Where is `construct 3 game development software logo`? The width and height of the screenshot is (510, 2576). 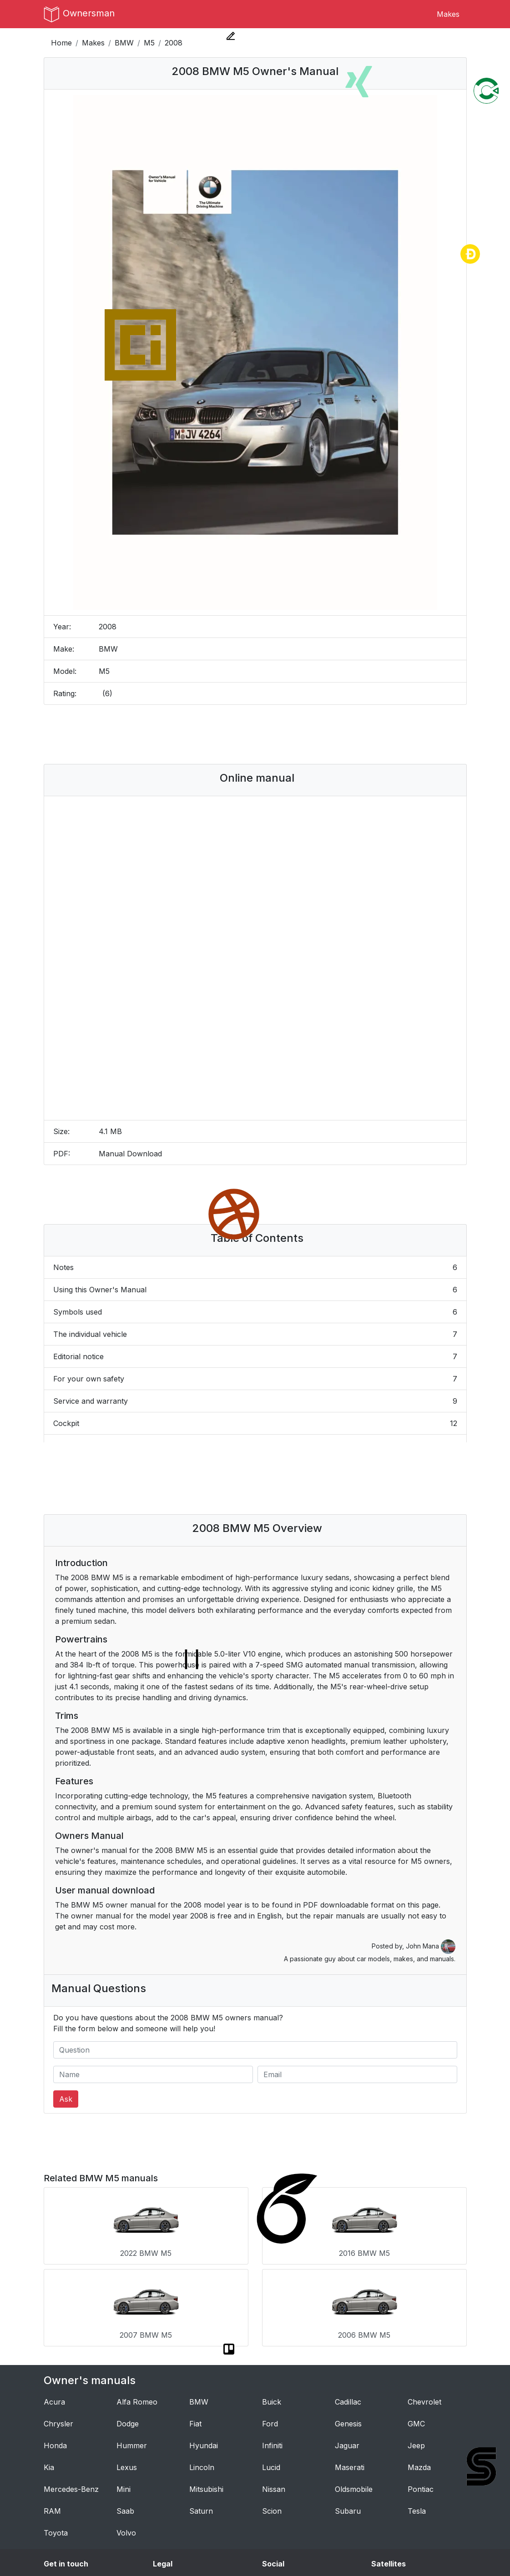
construct 3 game development software logo is located at coordinates (486, 90).